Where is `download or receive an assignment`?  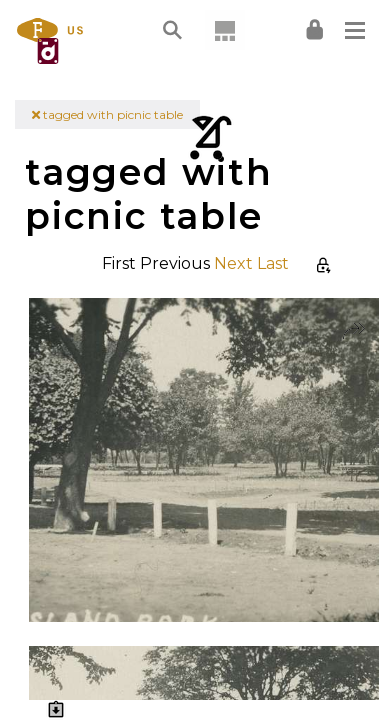 download or receive an assignment is located at coordinates (56, 710).